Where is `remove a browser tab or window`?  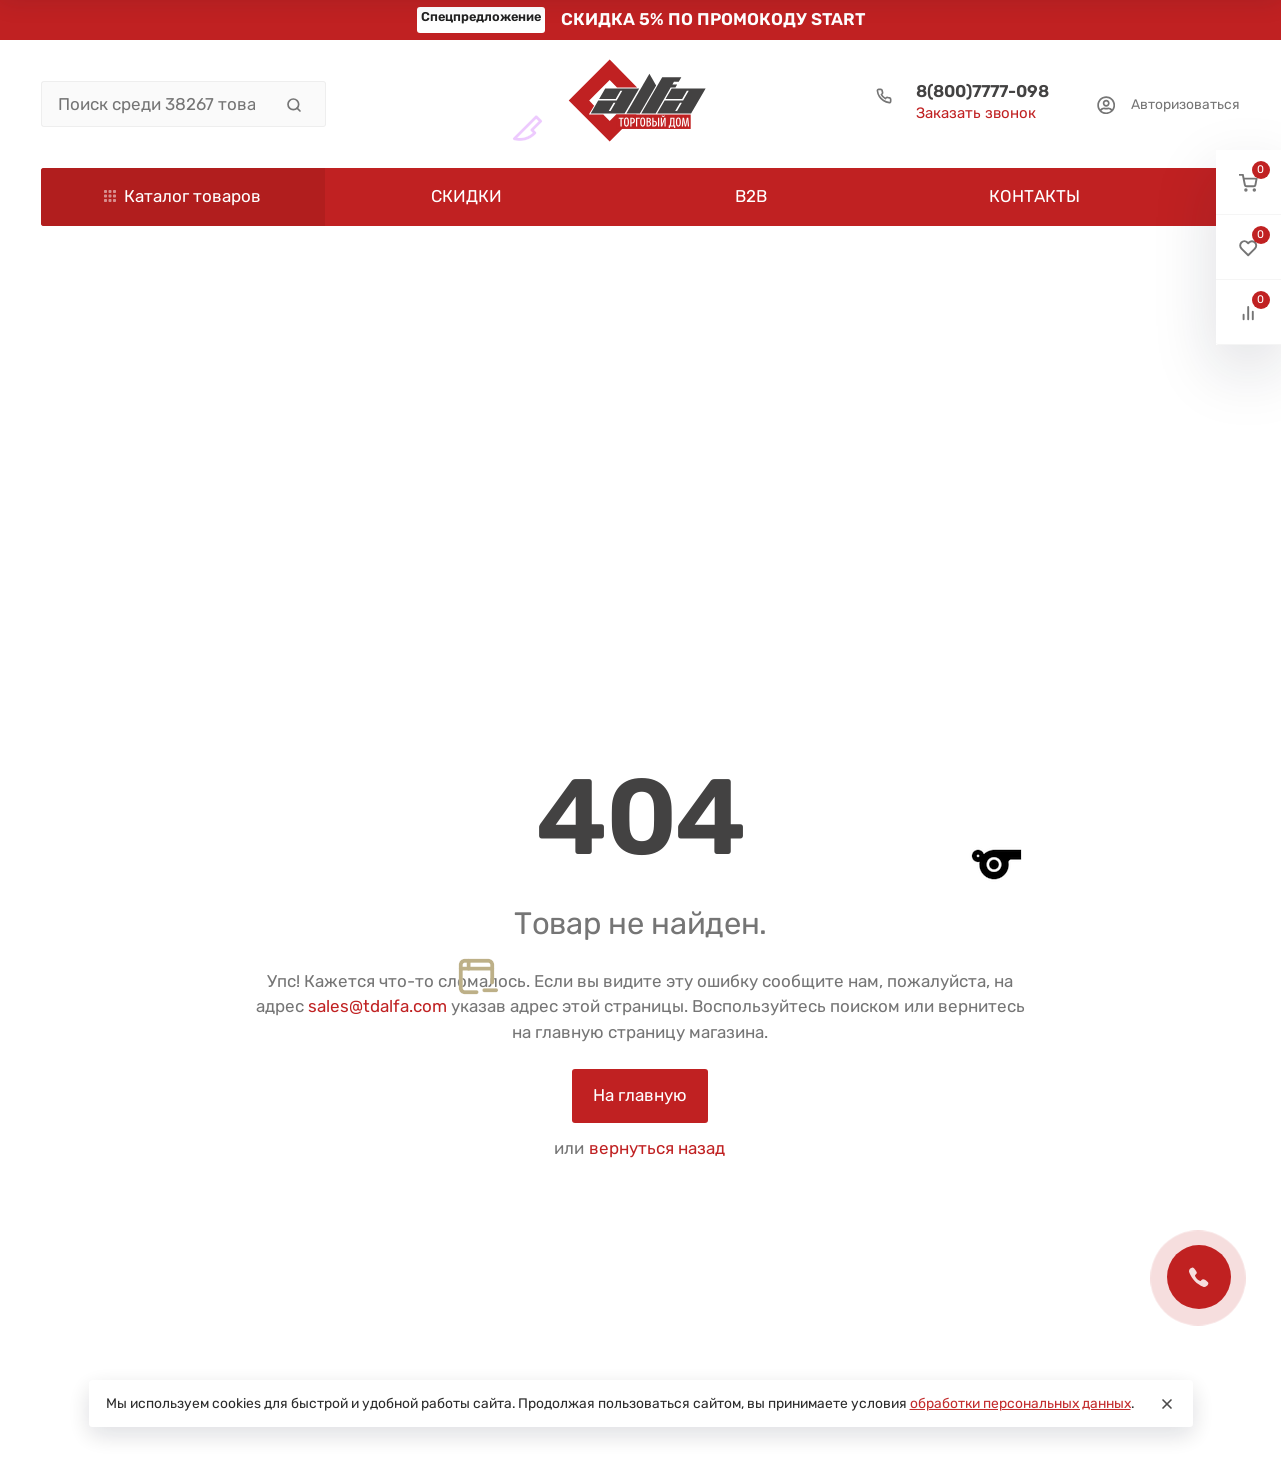
remove a browser tab or window is located at coordinates (476, 976).